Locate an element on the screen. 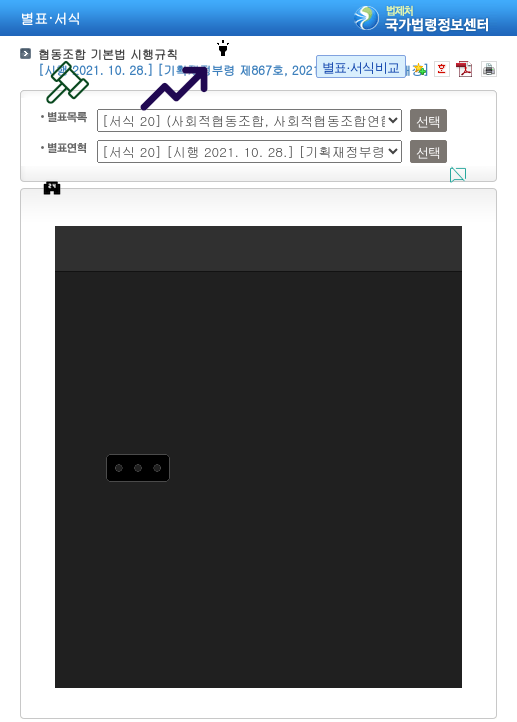  view trending or popular content is located at coordinates (174, 91).